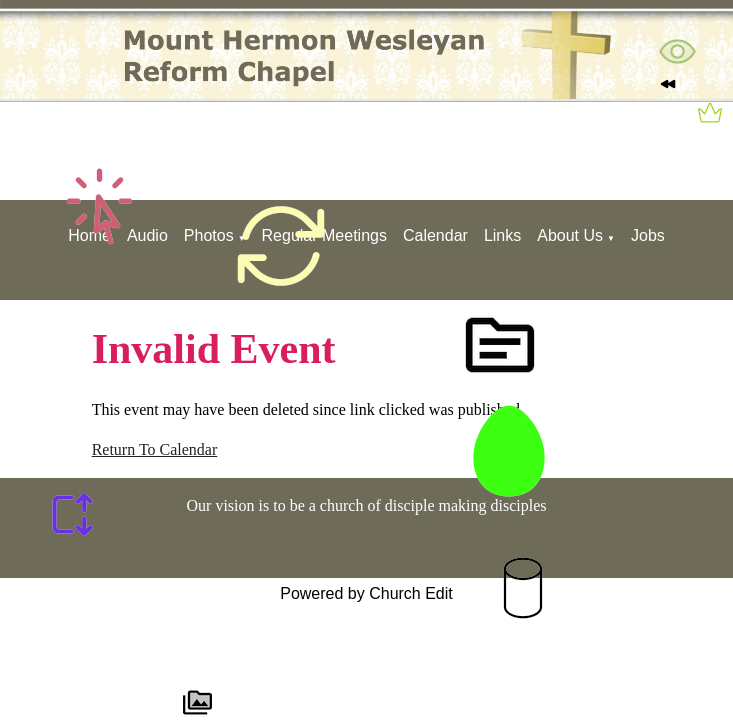  Describe the element at coordinates (197, 702) in the screenshot. I see `access your photo and media library` at that location.